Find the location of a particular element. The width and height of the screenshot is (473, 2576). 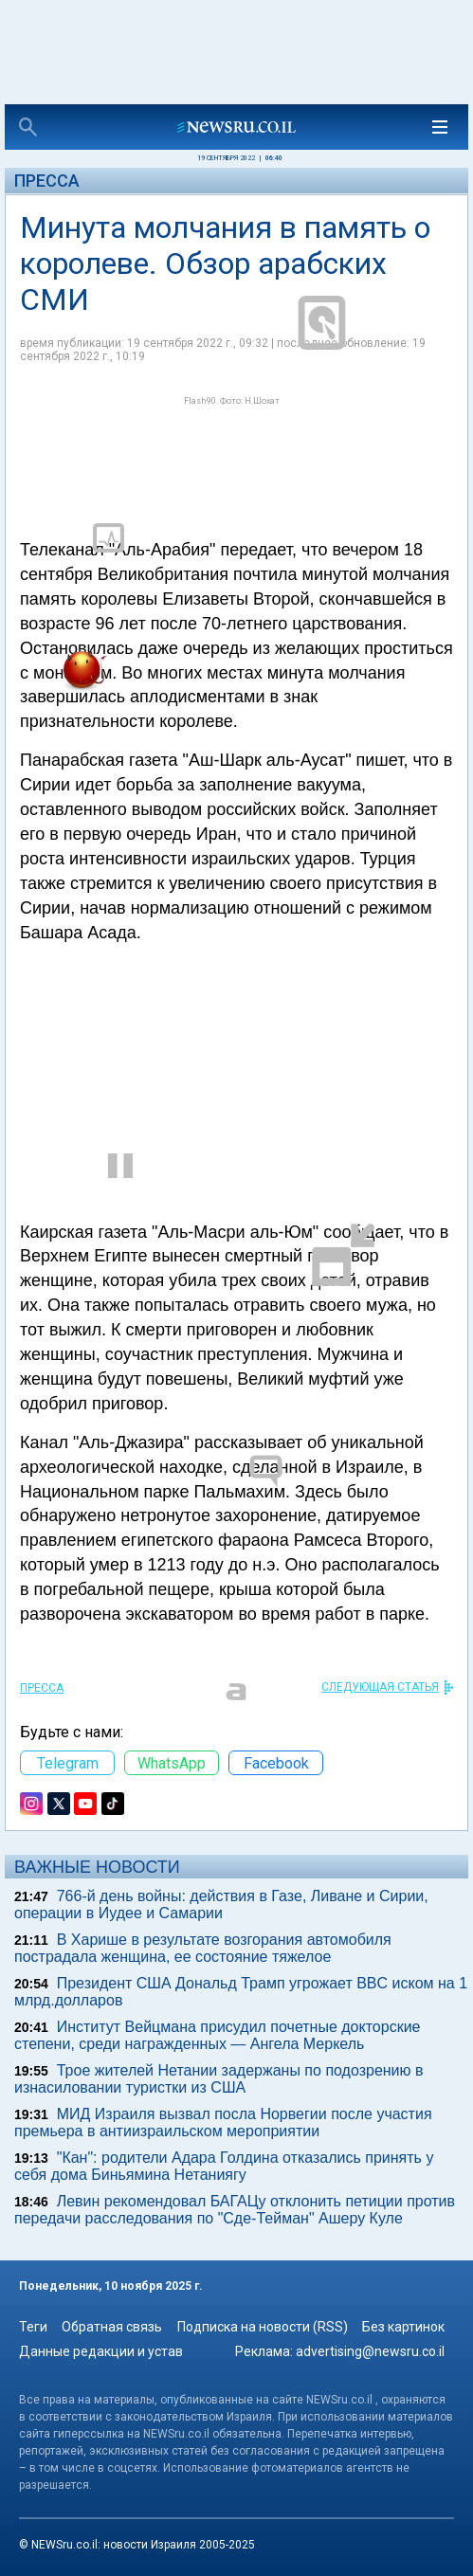

restore window to previous size is located at coordinates (343, 1255).